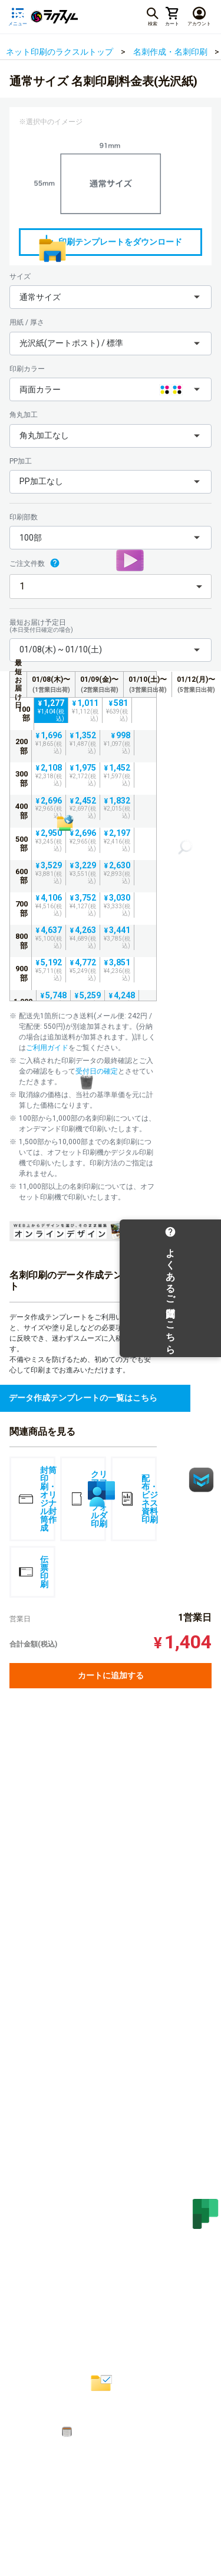  I want to click on open marktext markdown editor, so click(201, 1479).